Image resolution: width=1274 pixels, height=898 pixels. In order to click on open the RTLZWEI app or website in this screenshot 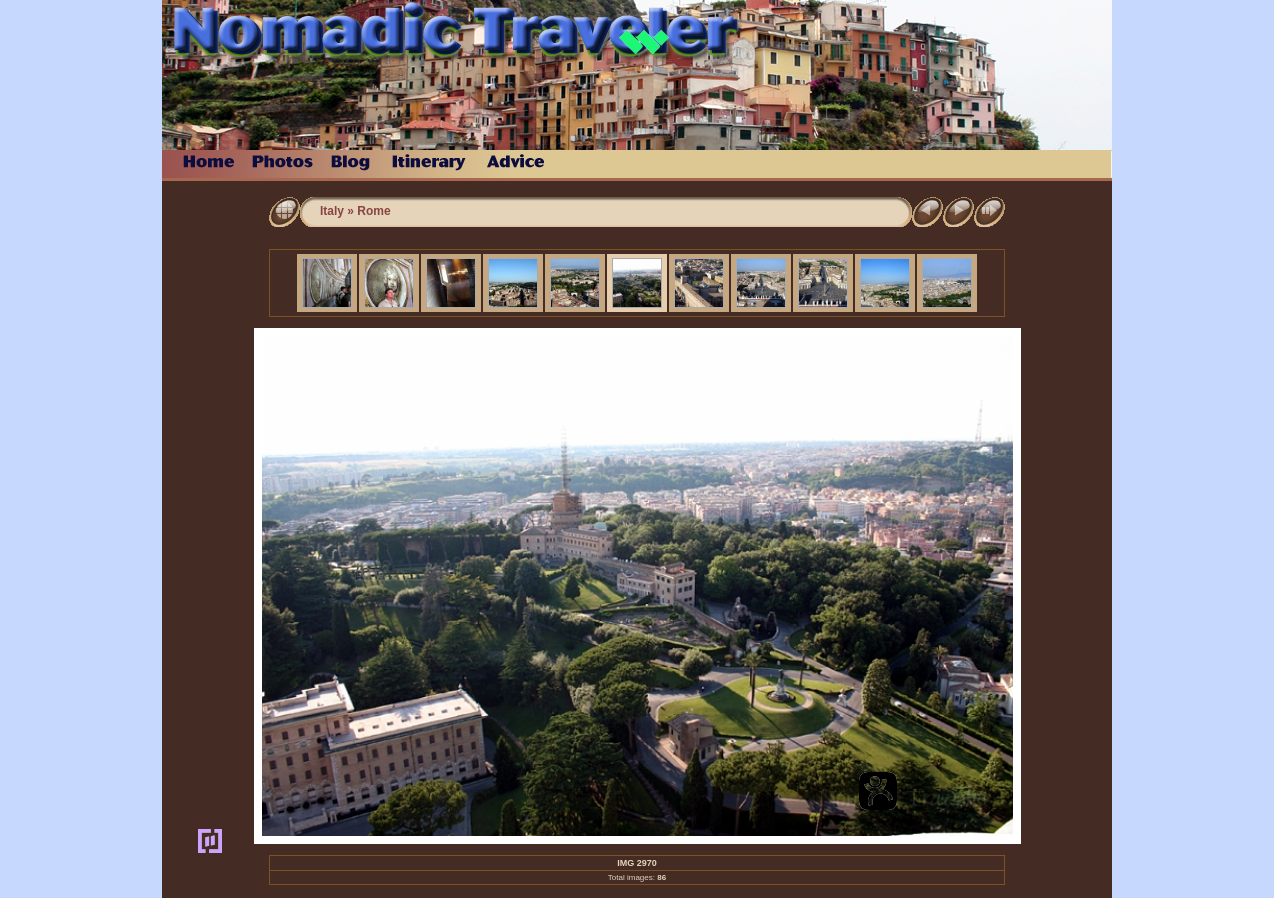, I will do `click(210, 841)`.